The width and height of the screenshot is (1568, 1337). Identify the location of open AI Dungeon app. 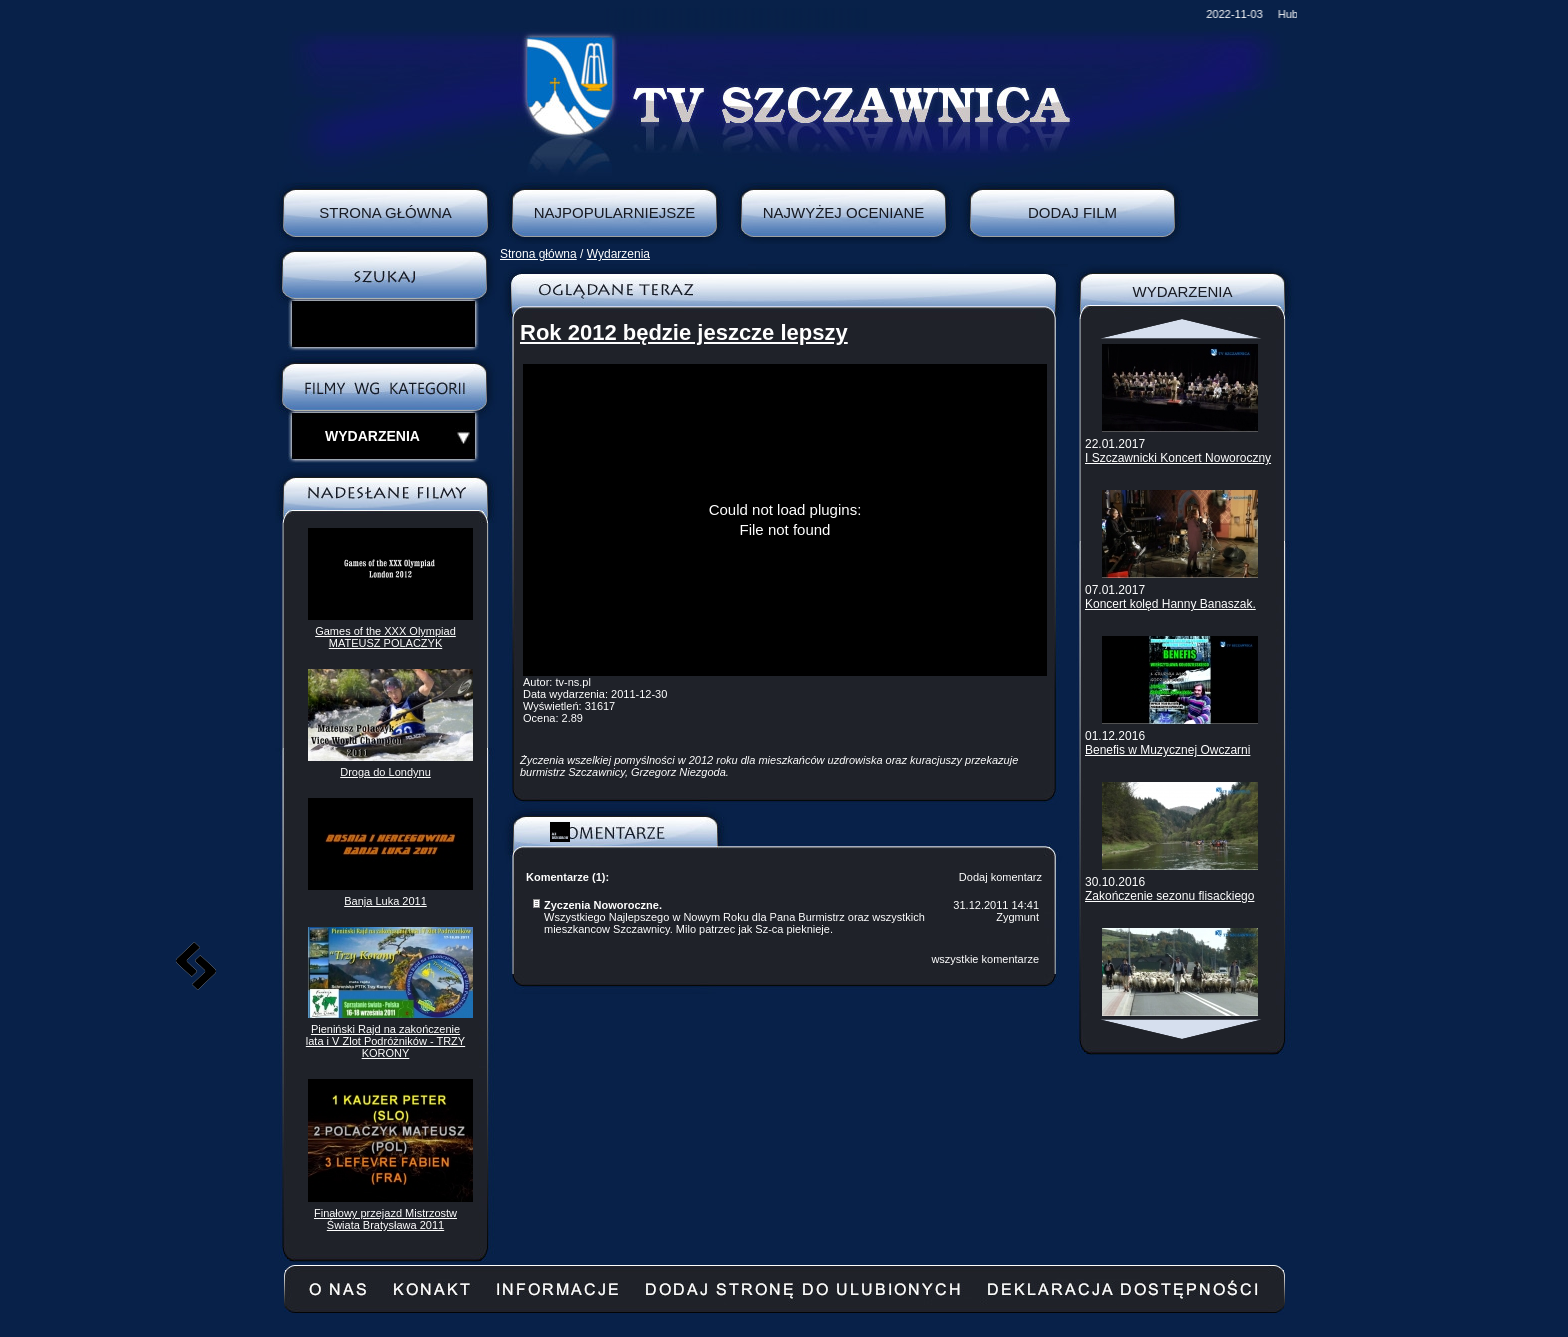
(560, 832).